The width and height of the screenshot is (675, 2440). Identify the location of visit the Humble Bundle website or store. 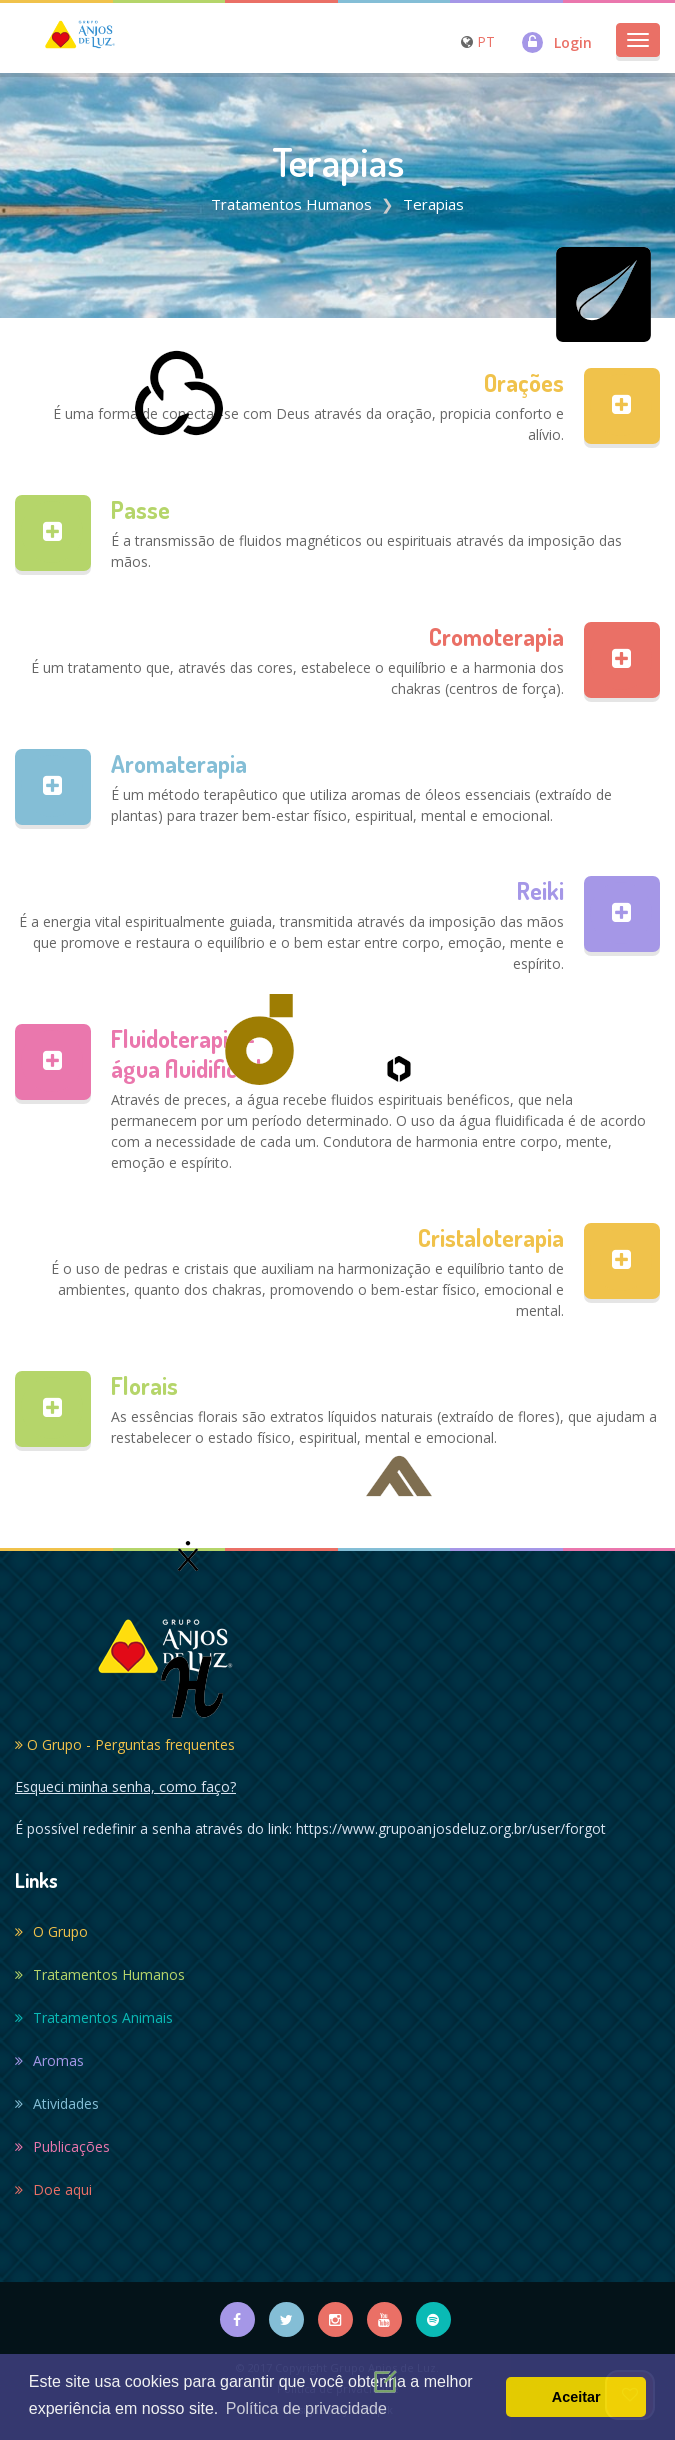
(192, 1687).